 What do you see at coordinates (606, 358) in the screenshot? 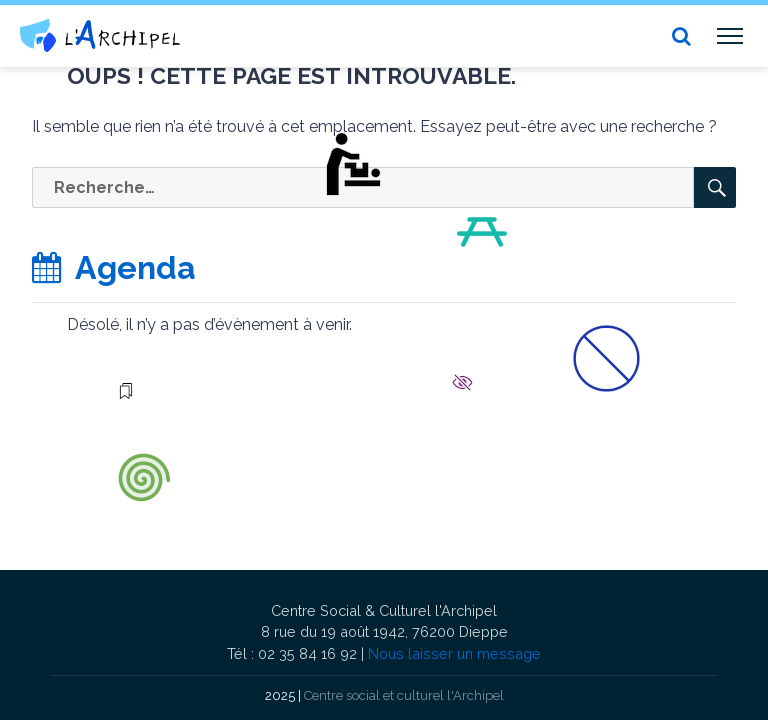
I see `indicates a prohibited or blocked action` at bounding box center [606, 358].